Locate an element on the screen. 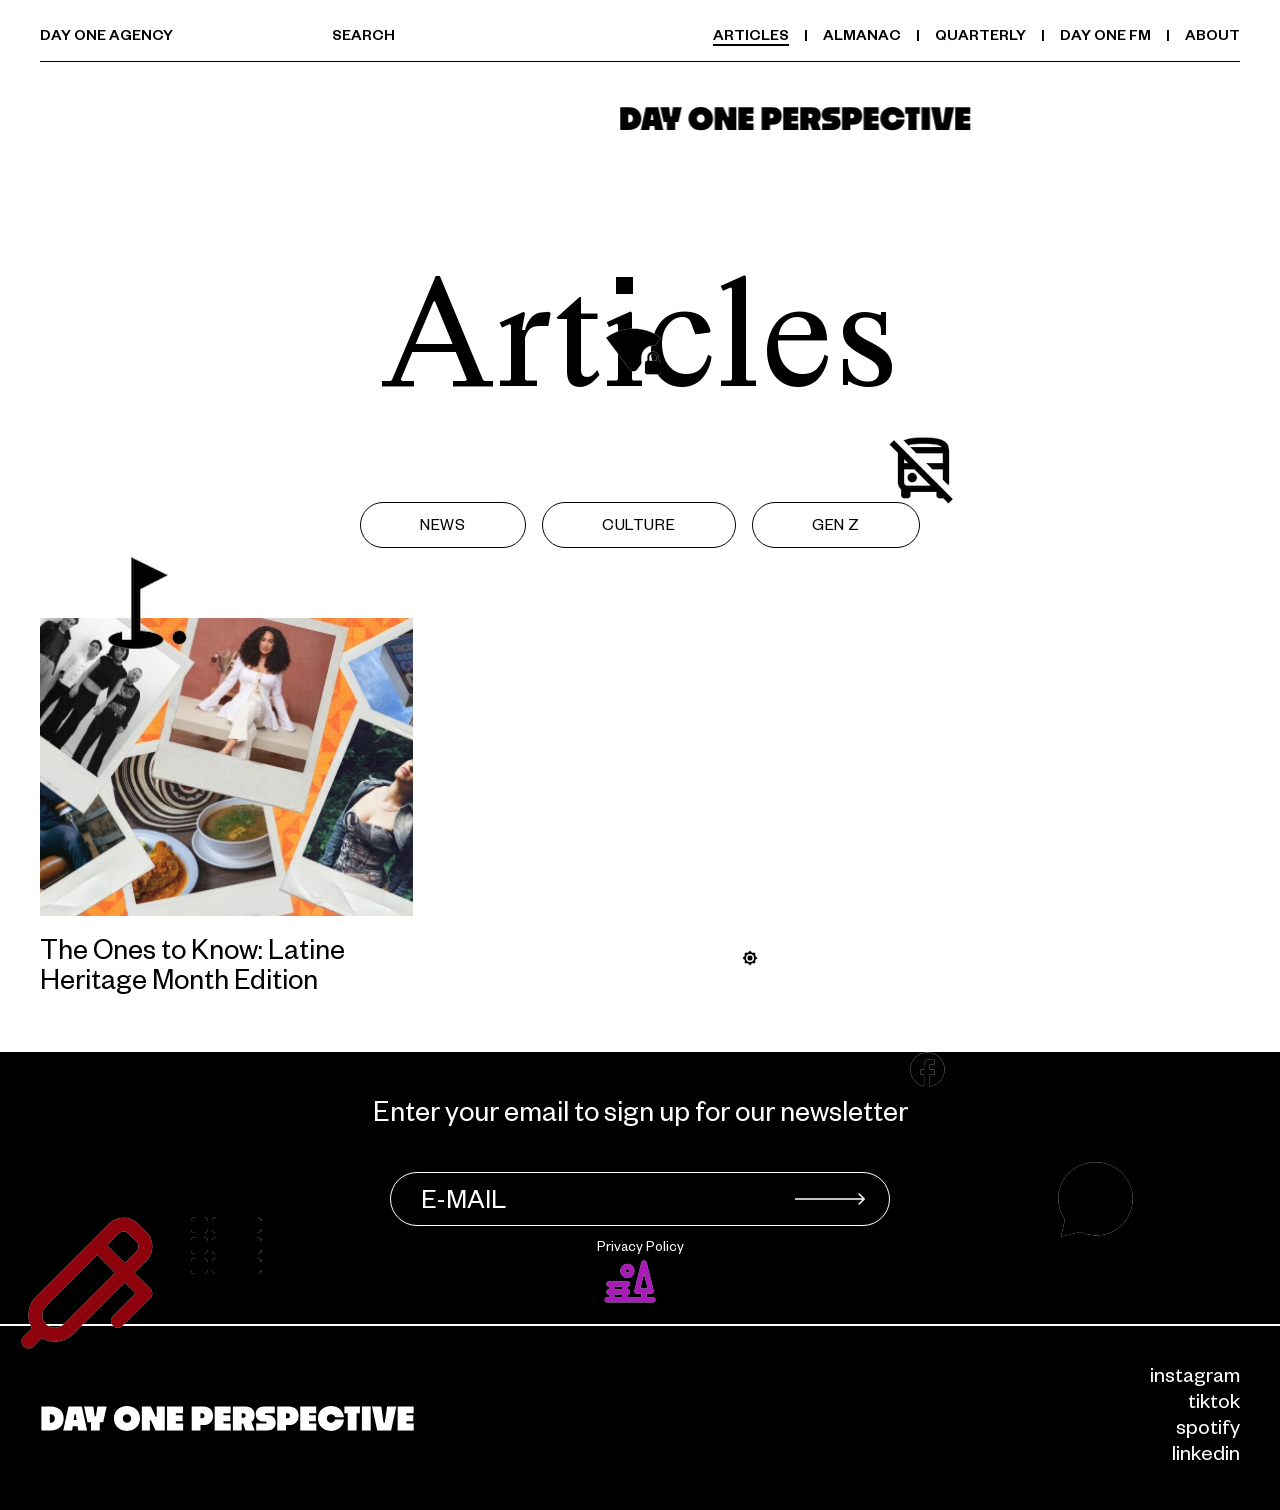 Image resolution: width=1280 pixels, height=1510 pixels. view nearby golf courses is located at coordinates (145, 603).